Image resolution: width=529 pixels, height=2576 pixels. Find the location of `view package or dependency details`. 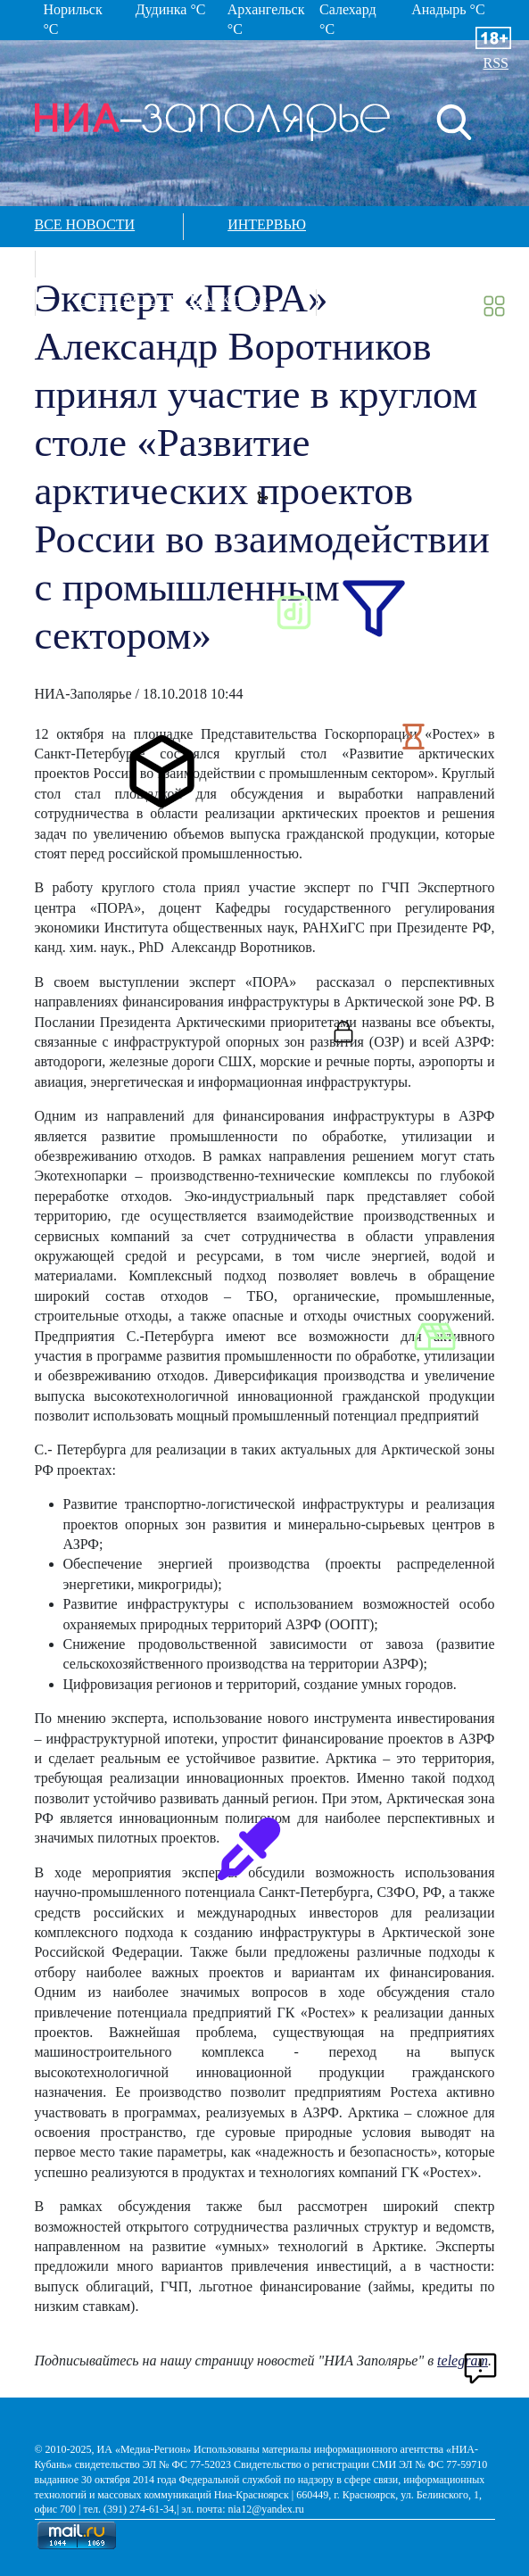

view package or dependency details is located at coordinates (161, 771).